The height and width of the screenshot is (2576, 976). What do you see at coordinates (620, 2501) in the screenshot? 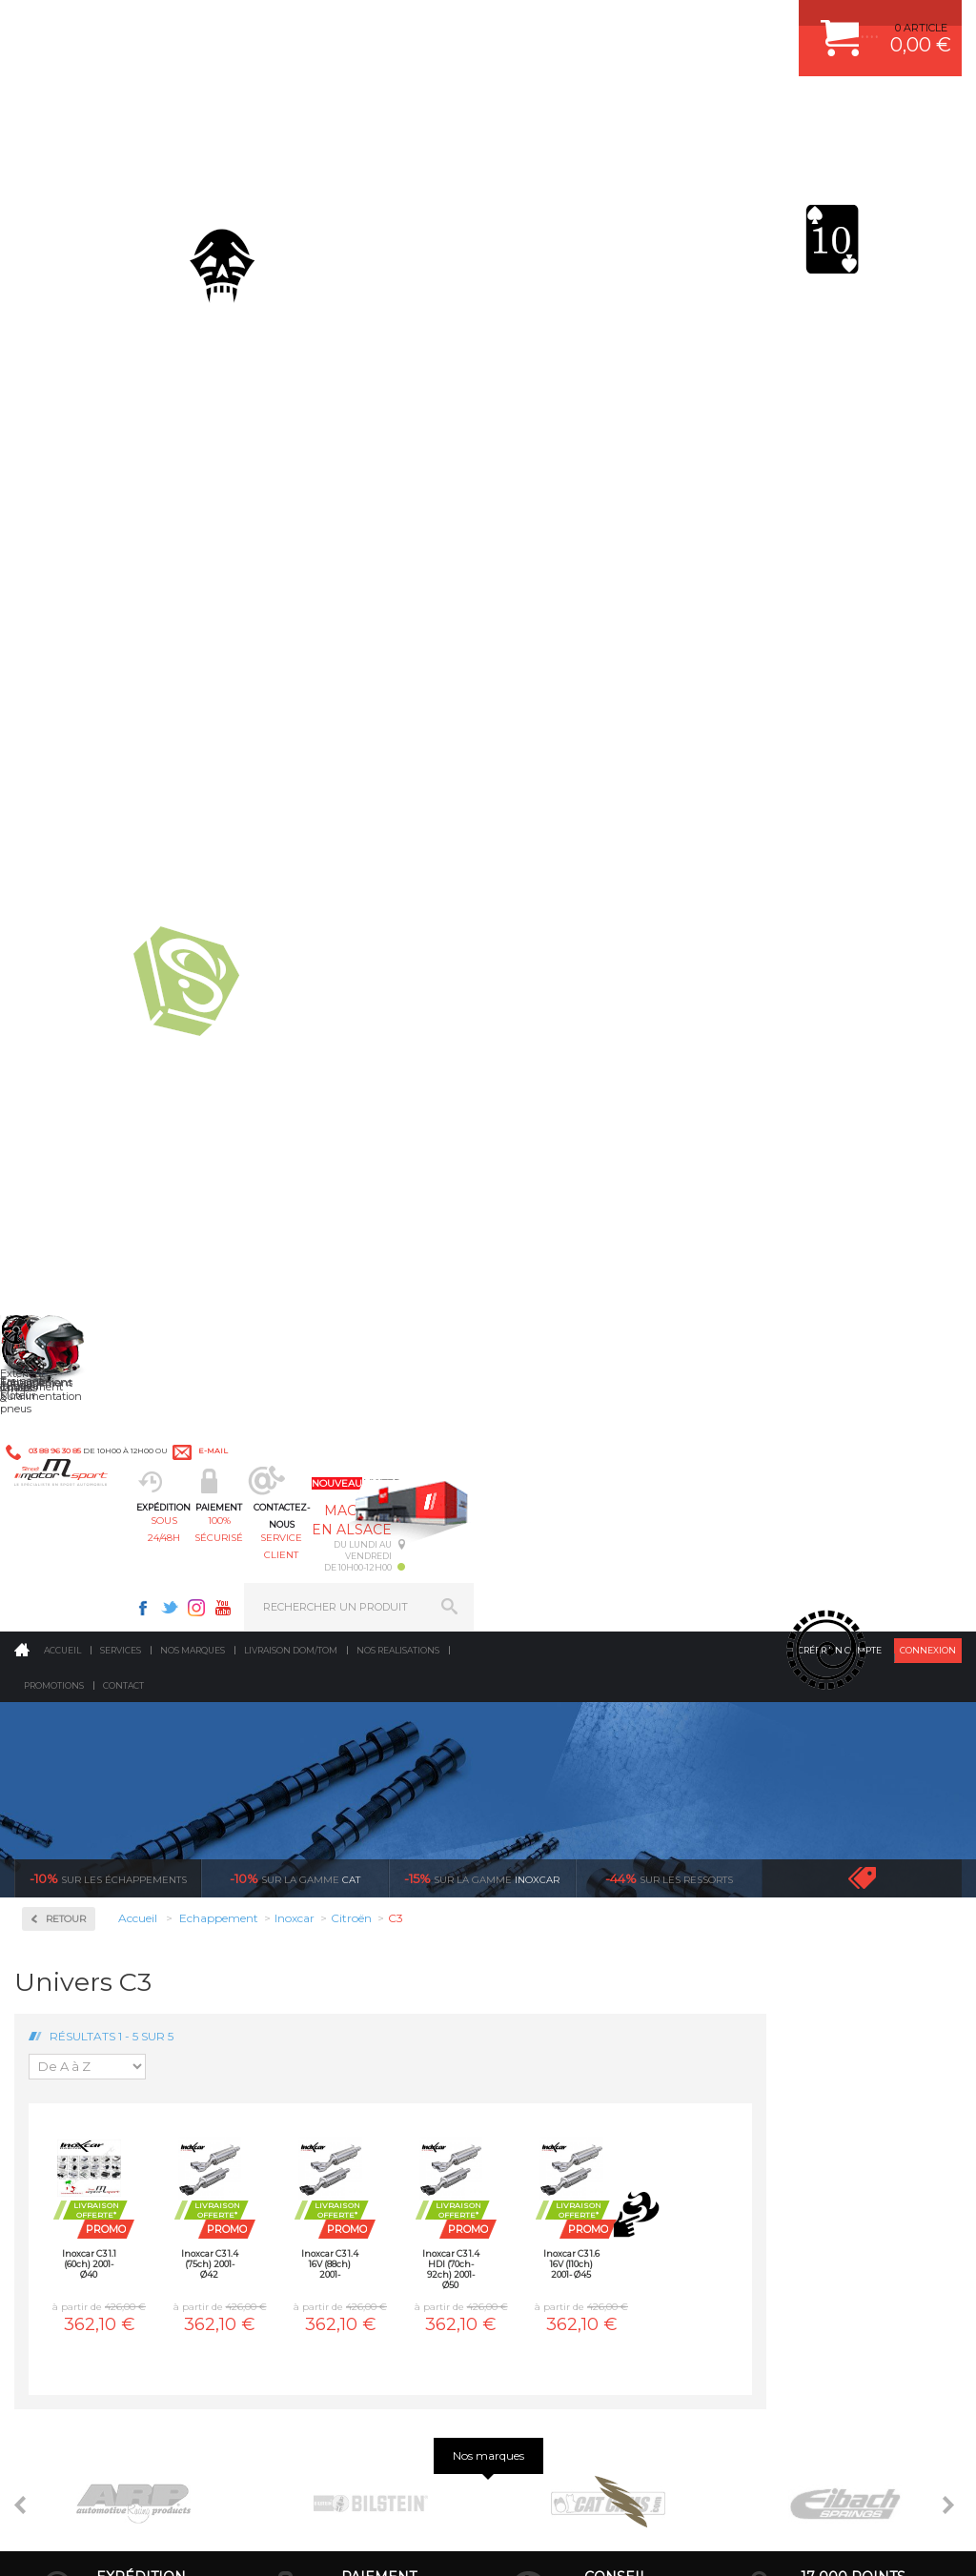
I see `indicates a critical hit or piercing damage in combat` at bounding box center [620, 2501].